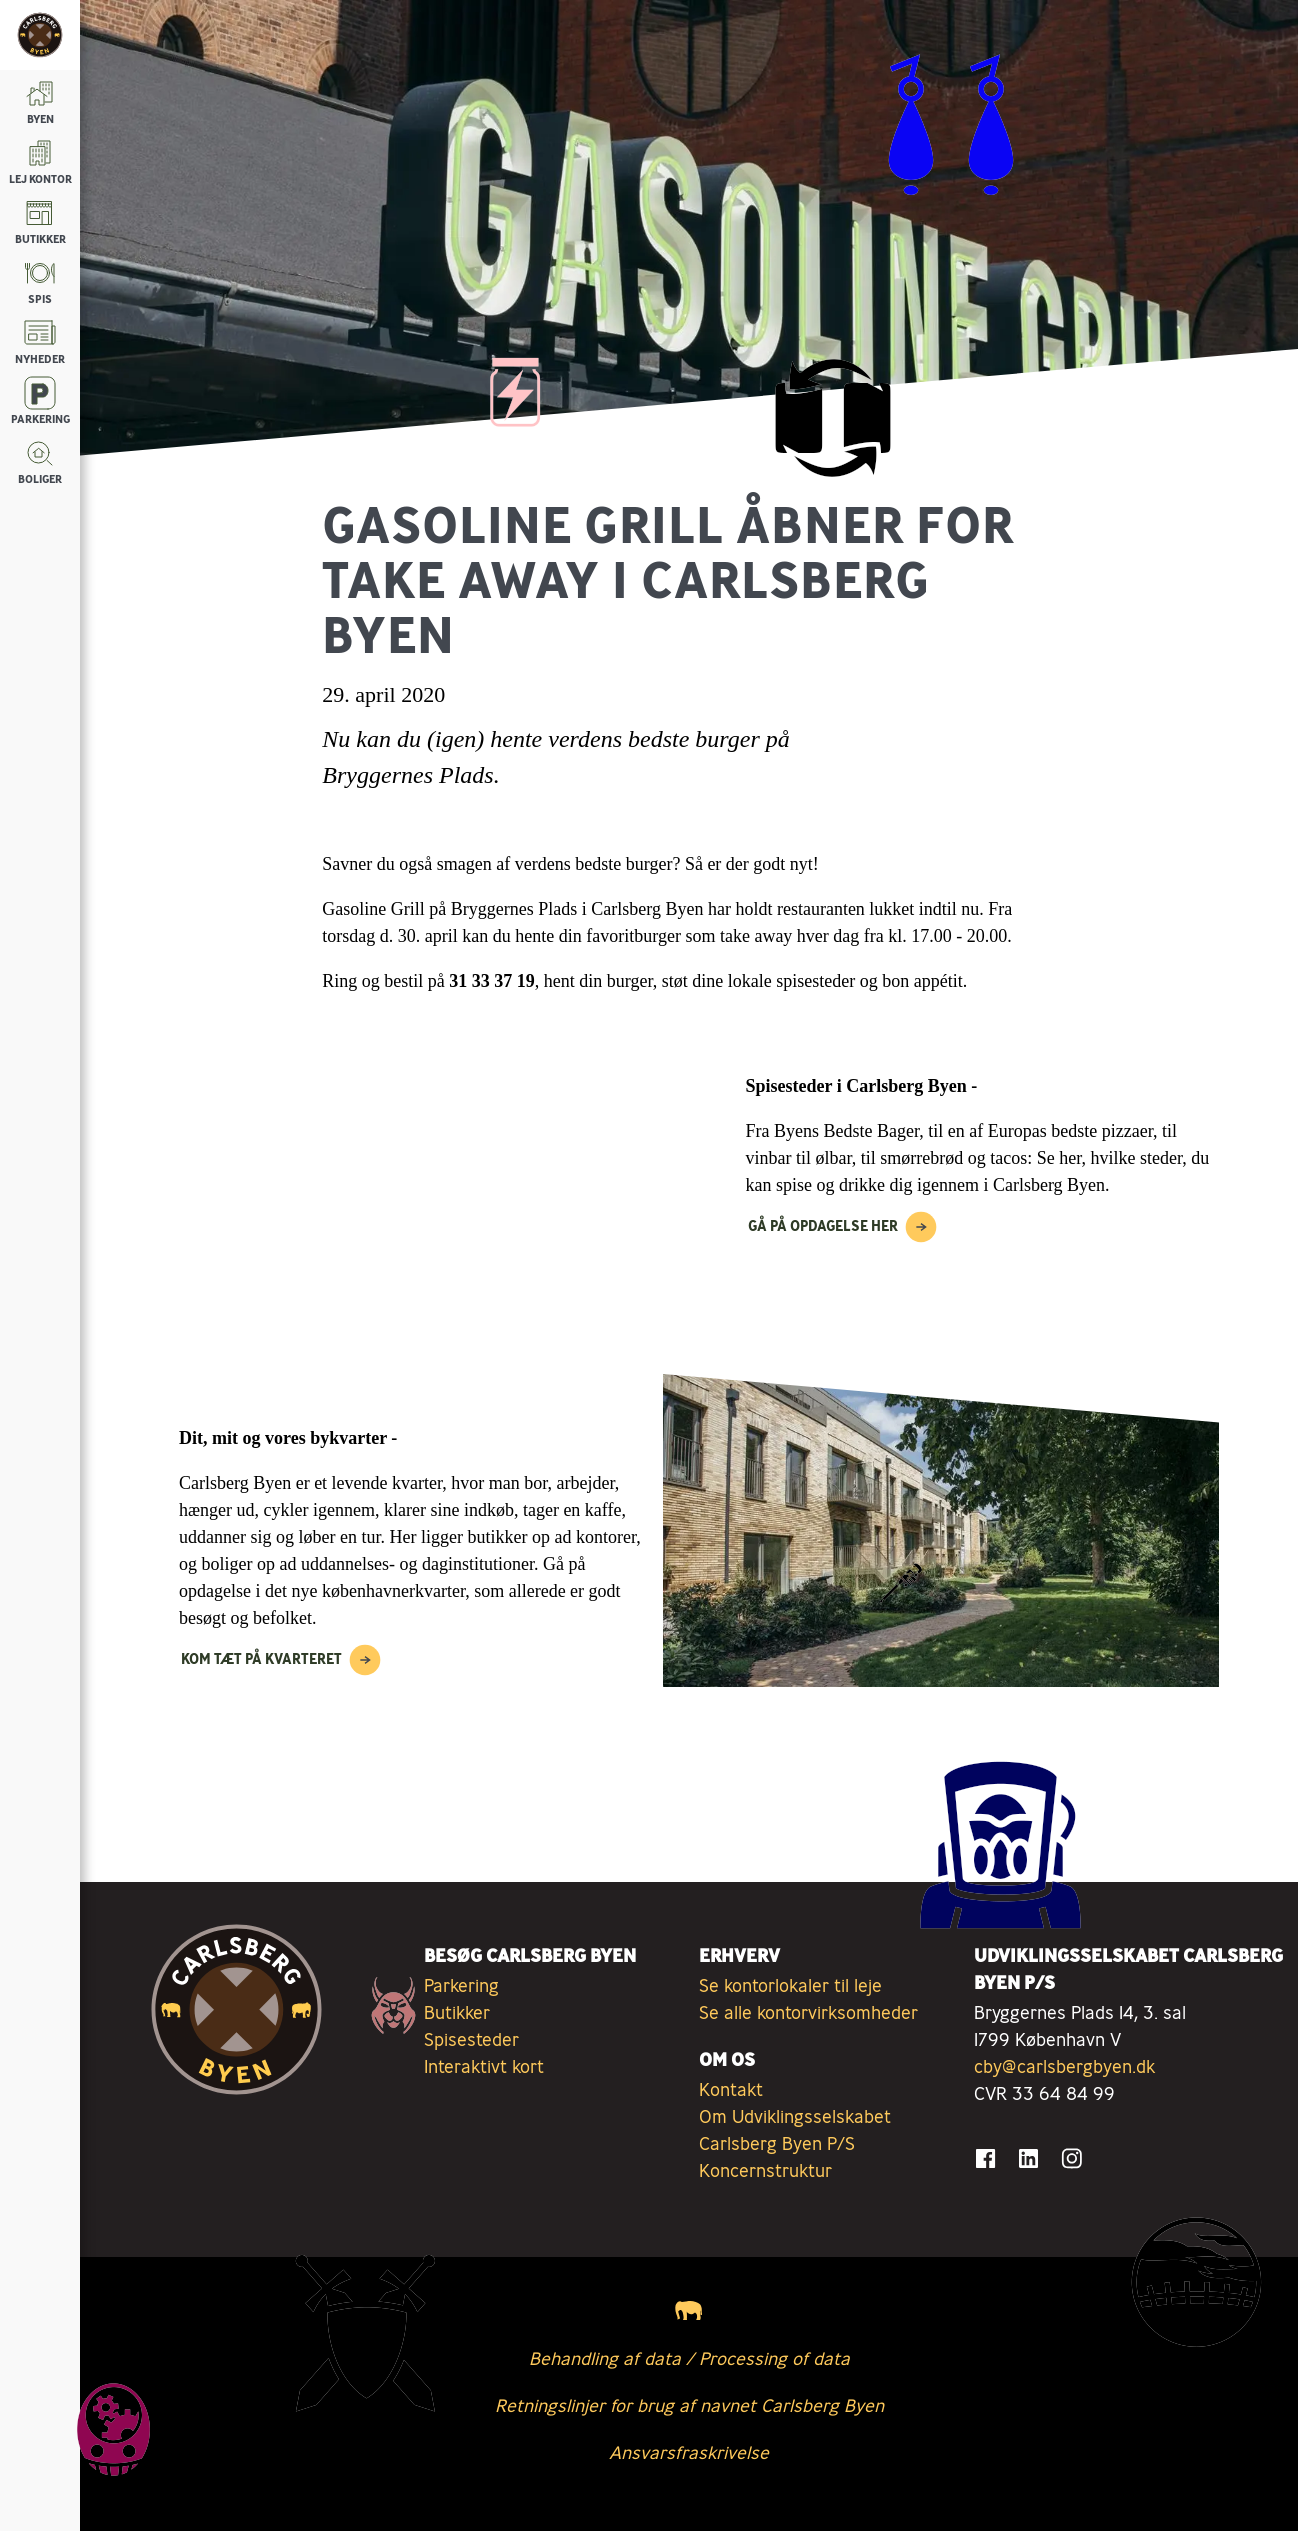 The width and height of the screenshot is (1298, 2531). Describe the element at coordinates (514, 391) in the screenshot. I see `use a stored power-up or energy boost` at that location.